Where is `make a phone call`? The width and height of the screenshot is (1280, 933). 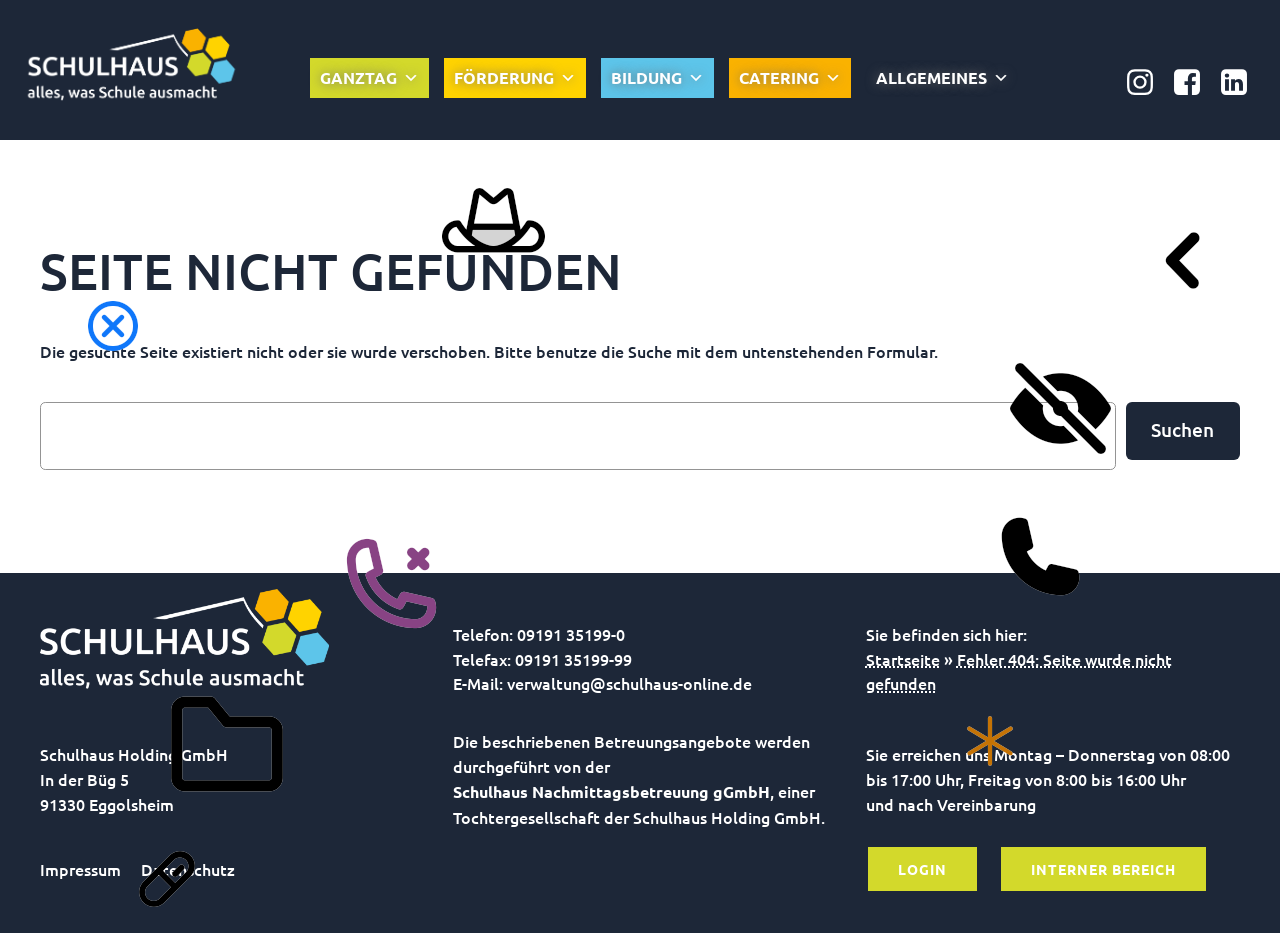 make a phone call is located at coordinates (1040, 556).